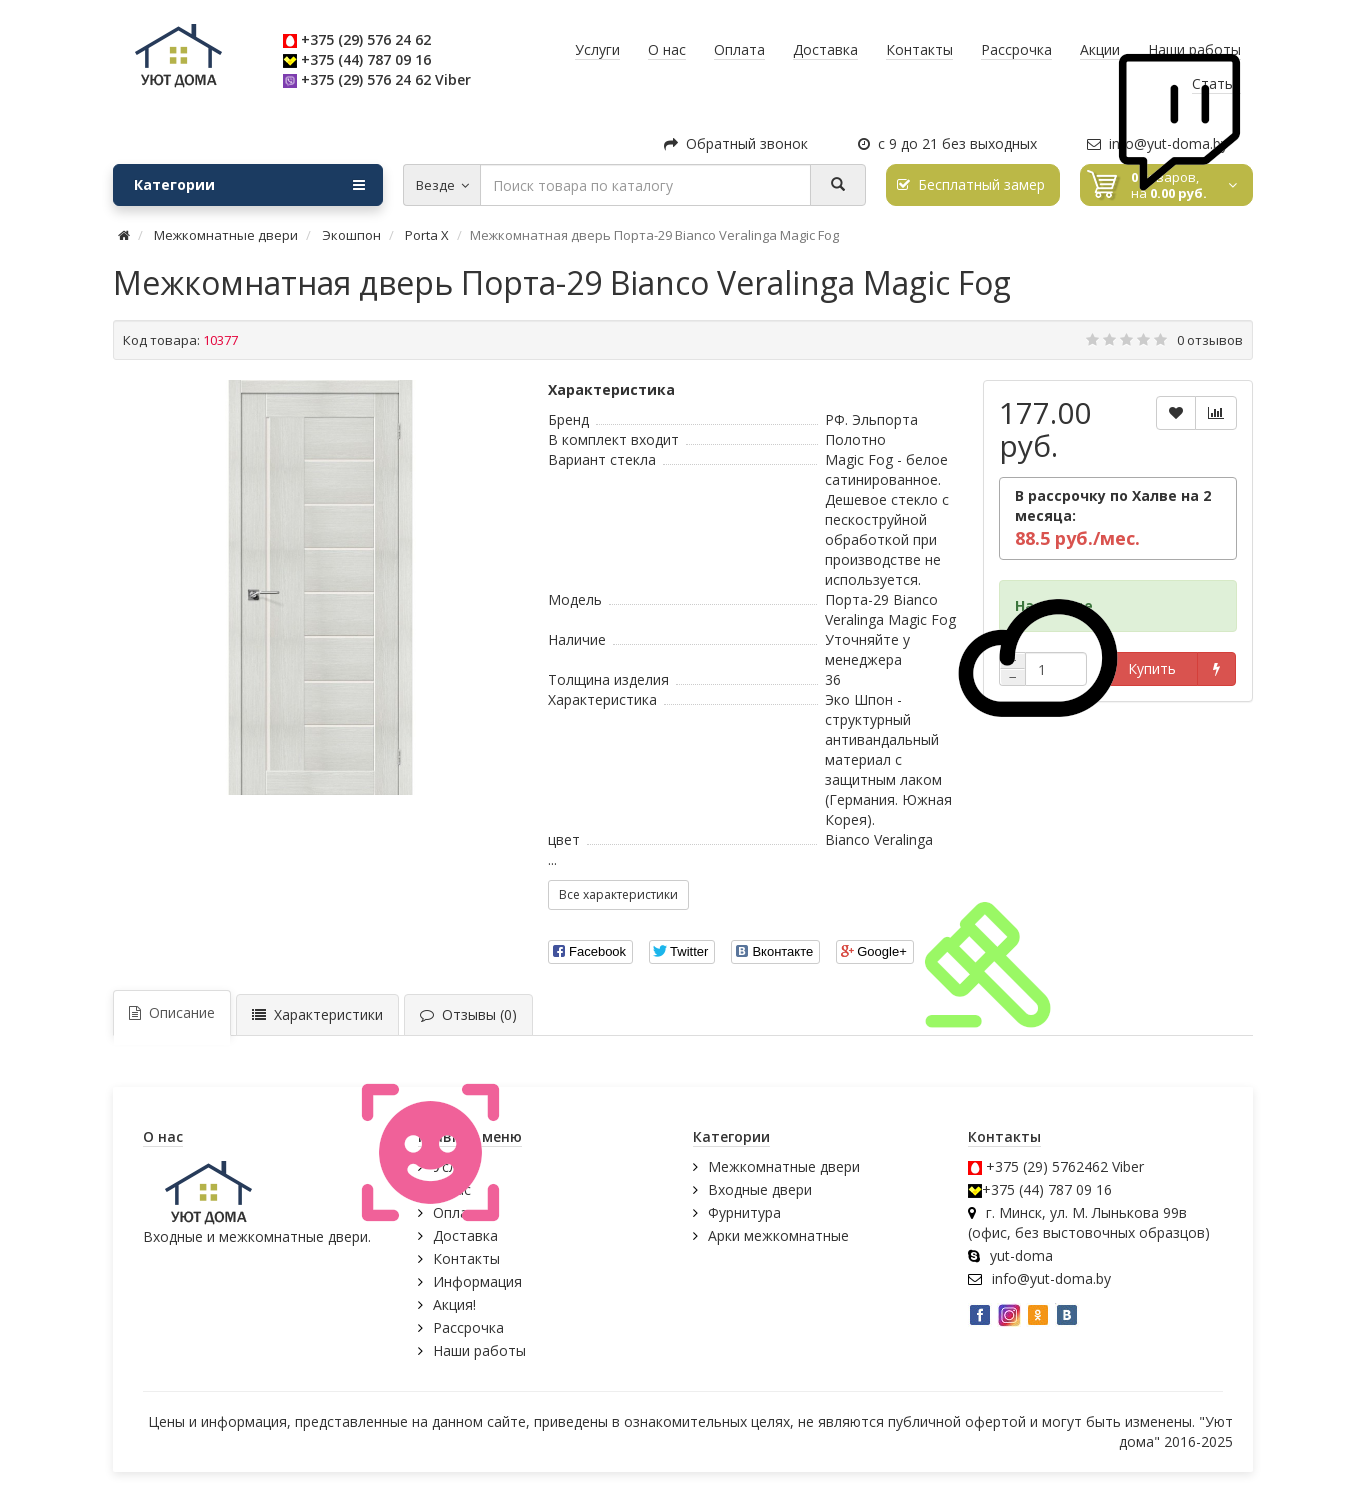  Describe the element at coordinates (430, 1152) in the screenshot. I see `scan face to unlock or authenticate` at that location.